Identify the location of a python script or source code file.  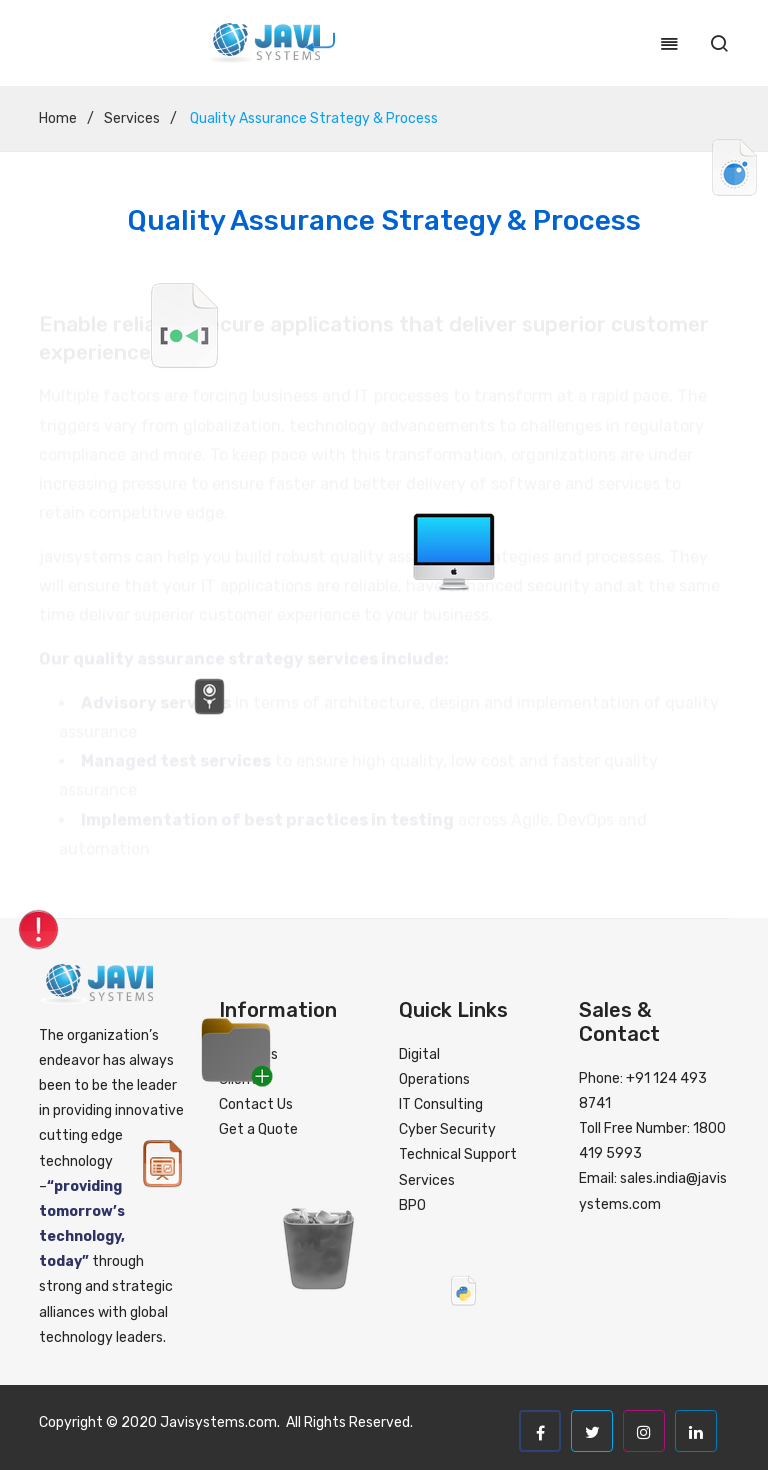
(463, 1290).